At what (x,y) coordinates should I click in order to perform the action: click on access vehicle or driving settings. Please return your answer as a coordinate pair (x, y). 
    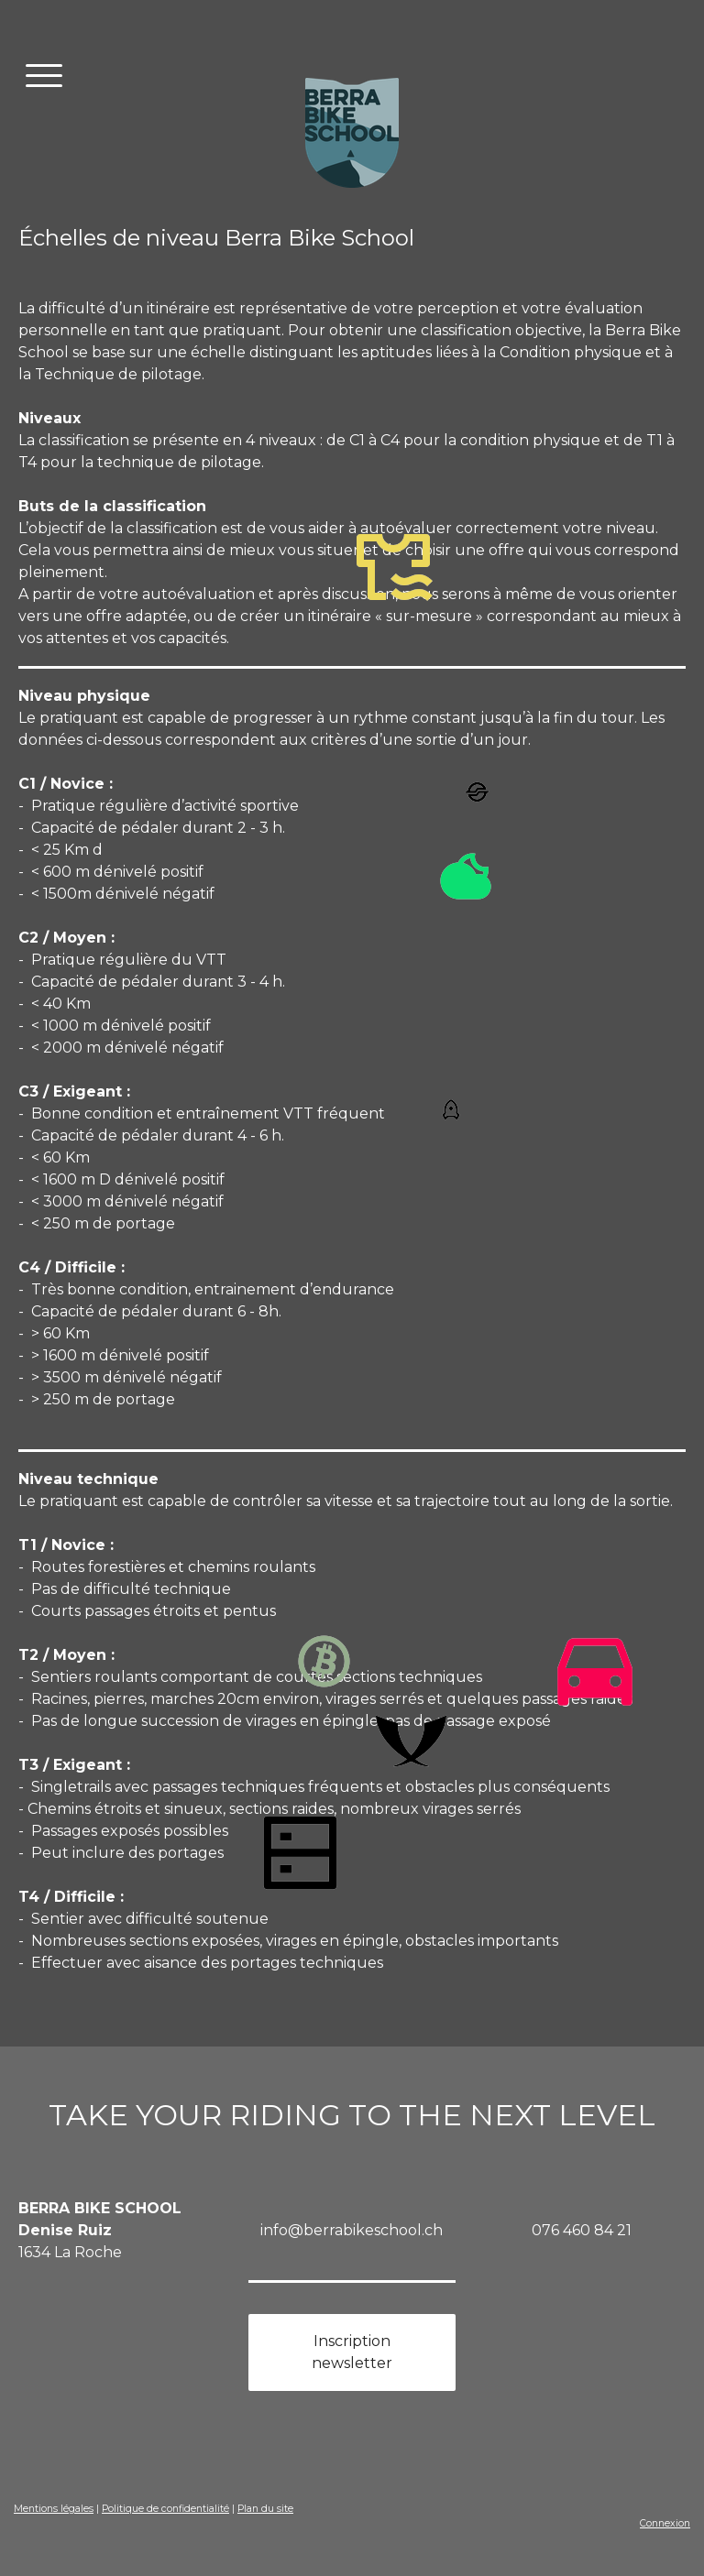
    Looking at the image, I should click on (595, 1668).